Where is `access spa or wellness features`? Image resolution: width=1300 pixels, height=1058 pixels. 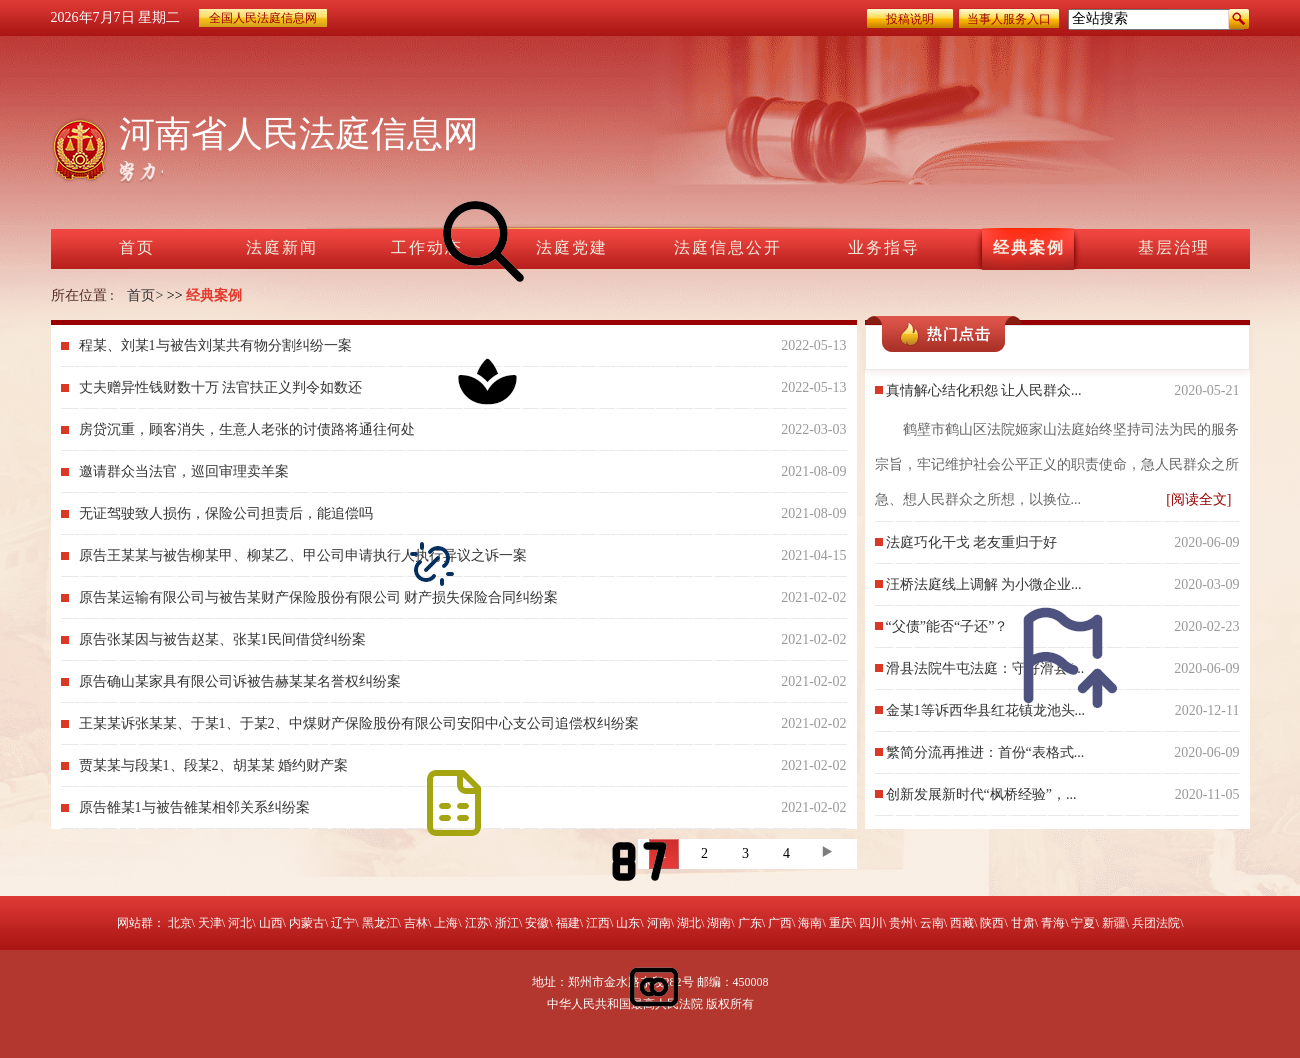 access spa or wellness features is located at coordinates (487, 381).